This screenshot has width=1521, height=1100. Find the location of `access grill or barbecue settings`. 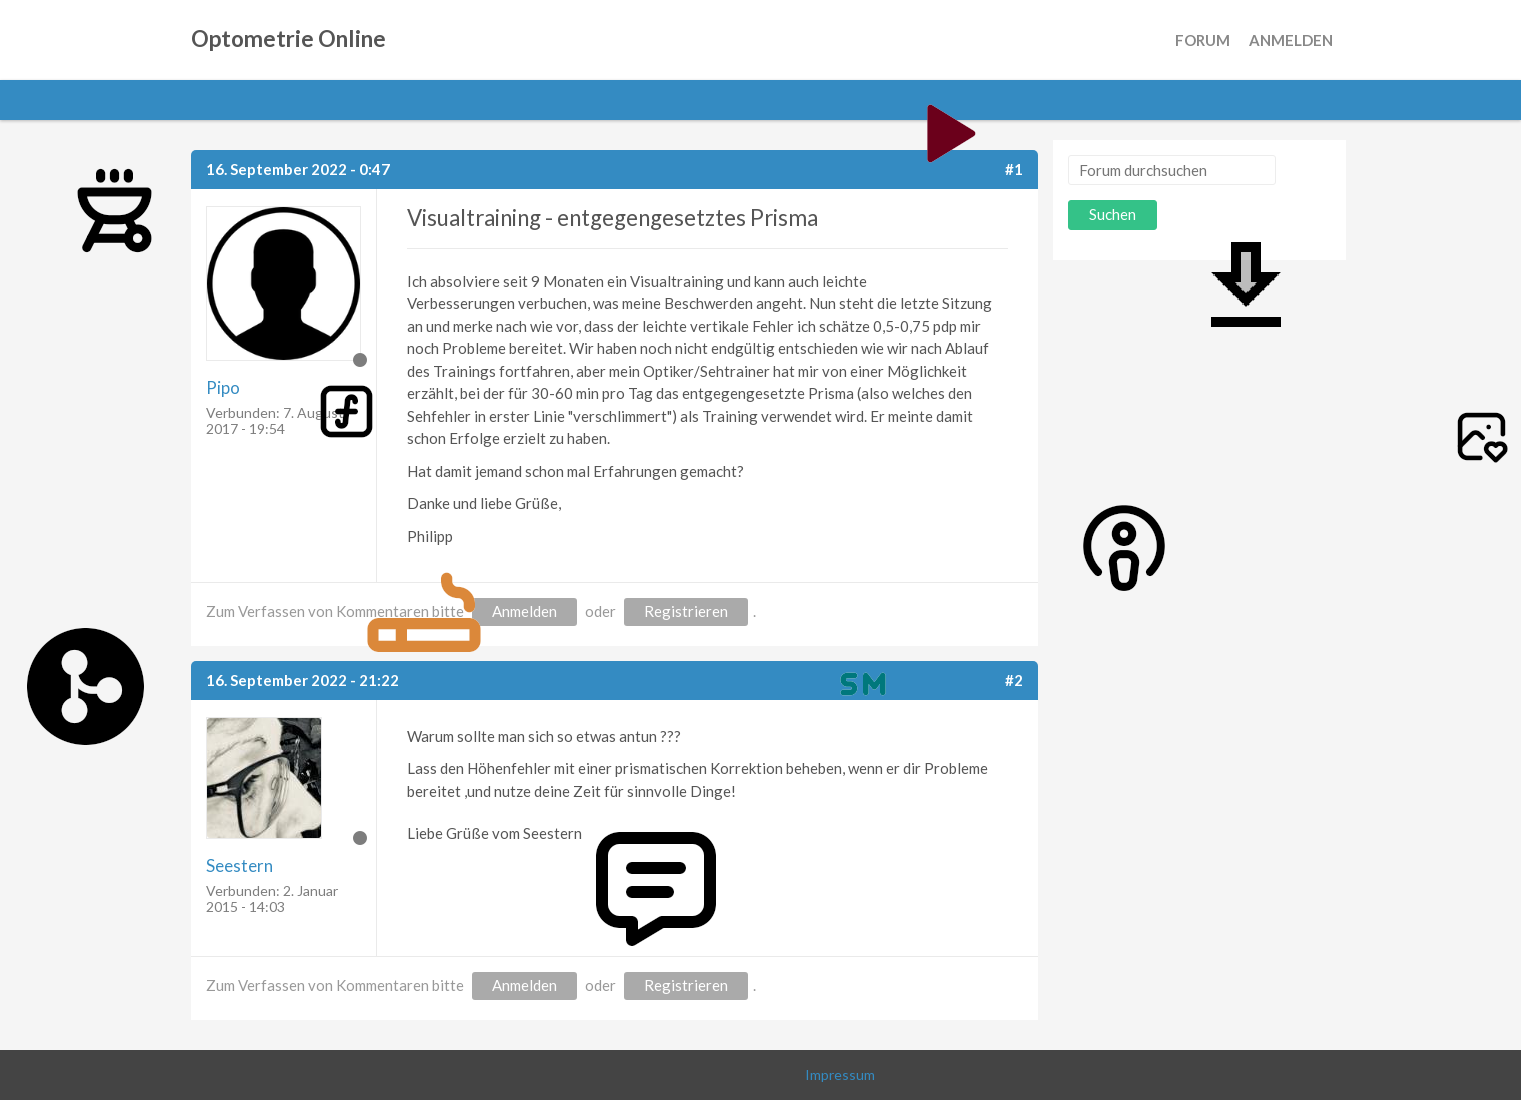

access grill or barbecue settings is located at coordinates (114, 210).